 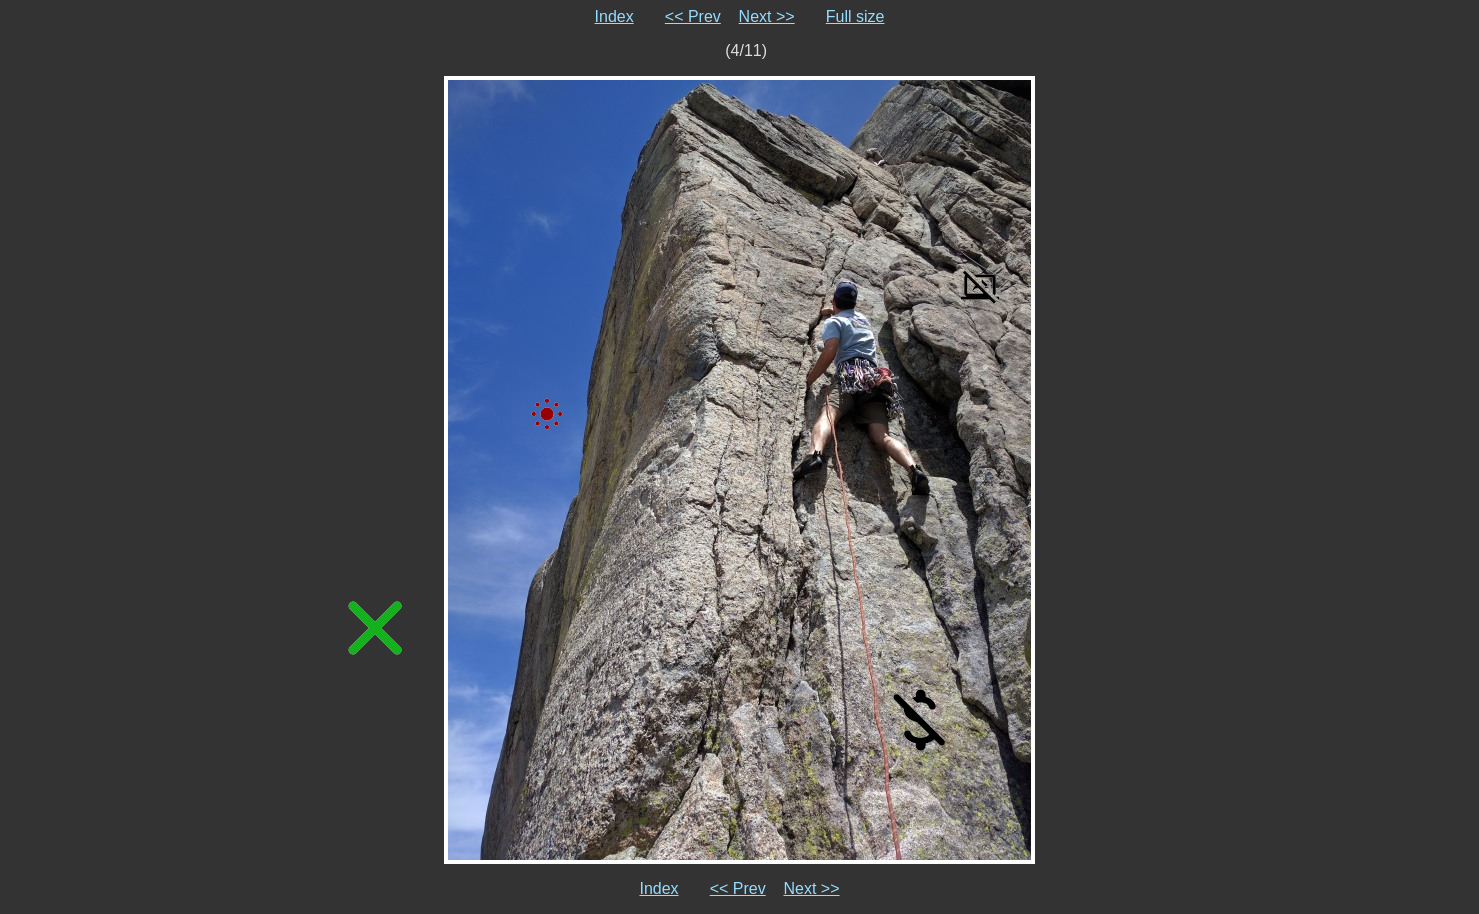 I want to click on stop sharing your screen, so click(x=980, y=287).